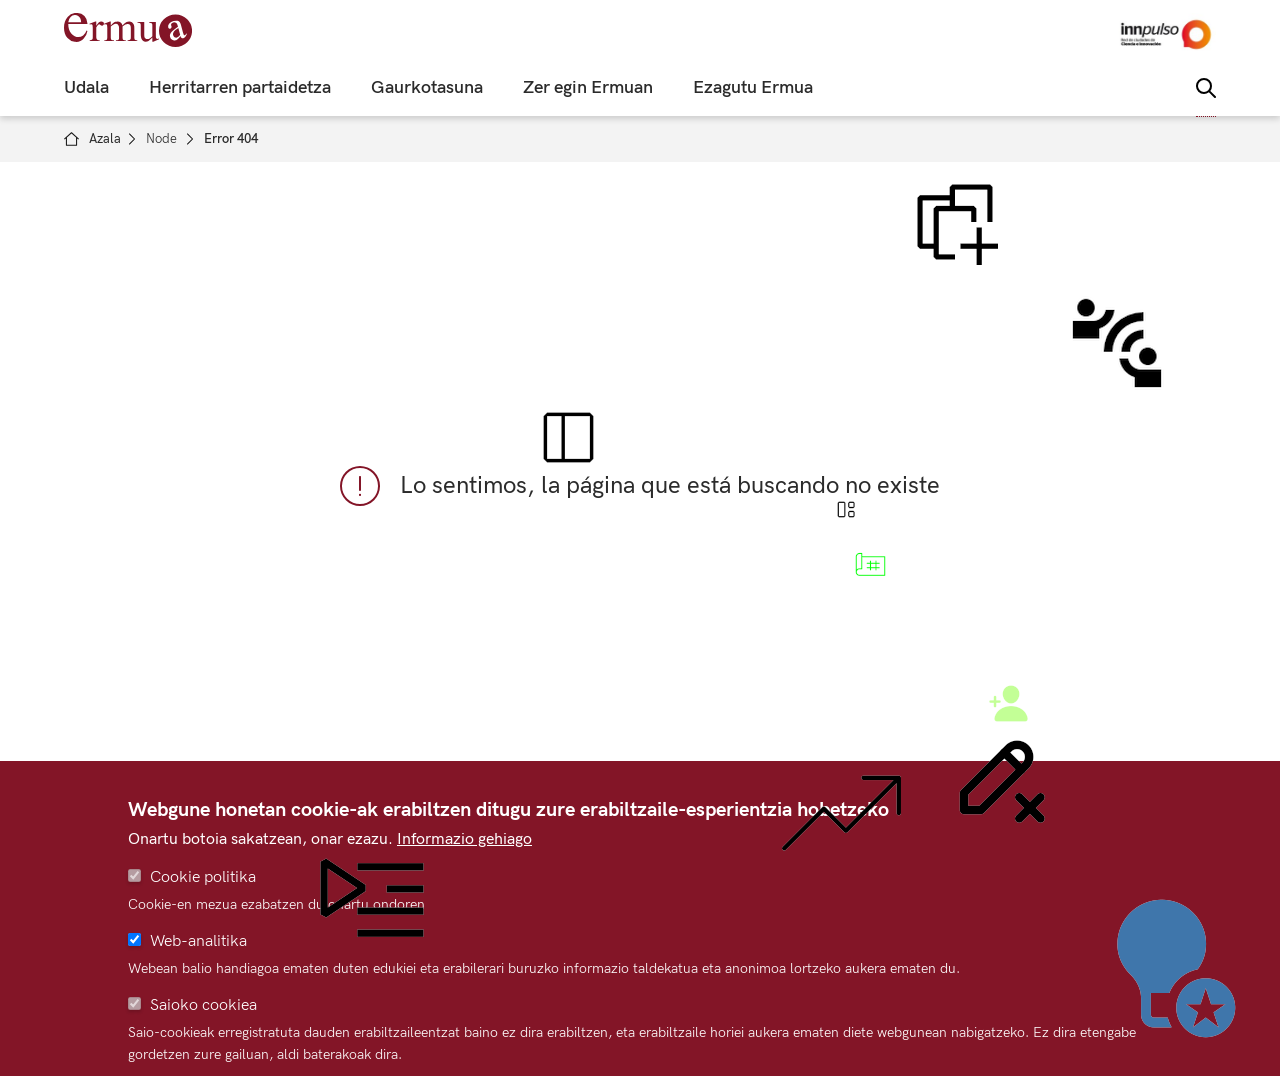 This screenshot has width=1280, height=1076. Describe the element at coordinates (998, 776) in the screenshot. I see `cancel editing mode` at that location.